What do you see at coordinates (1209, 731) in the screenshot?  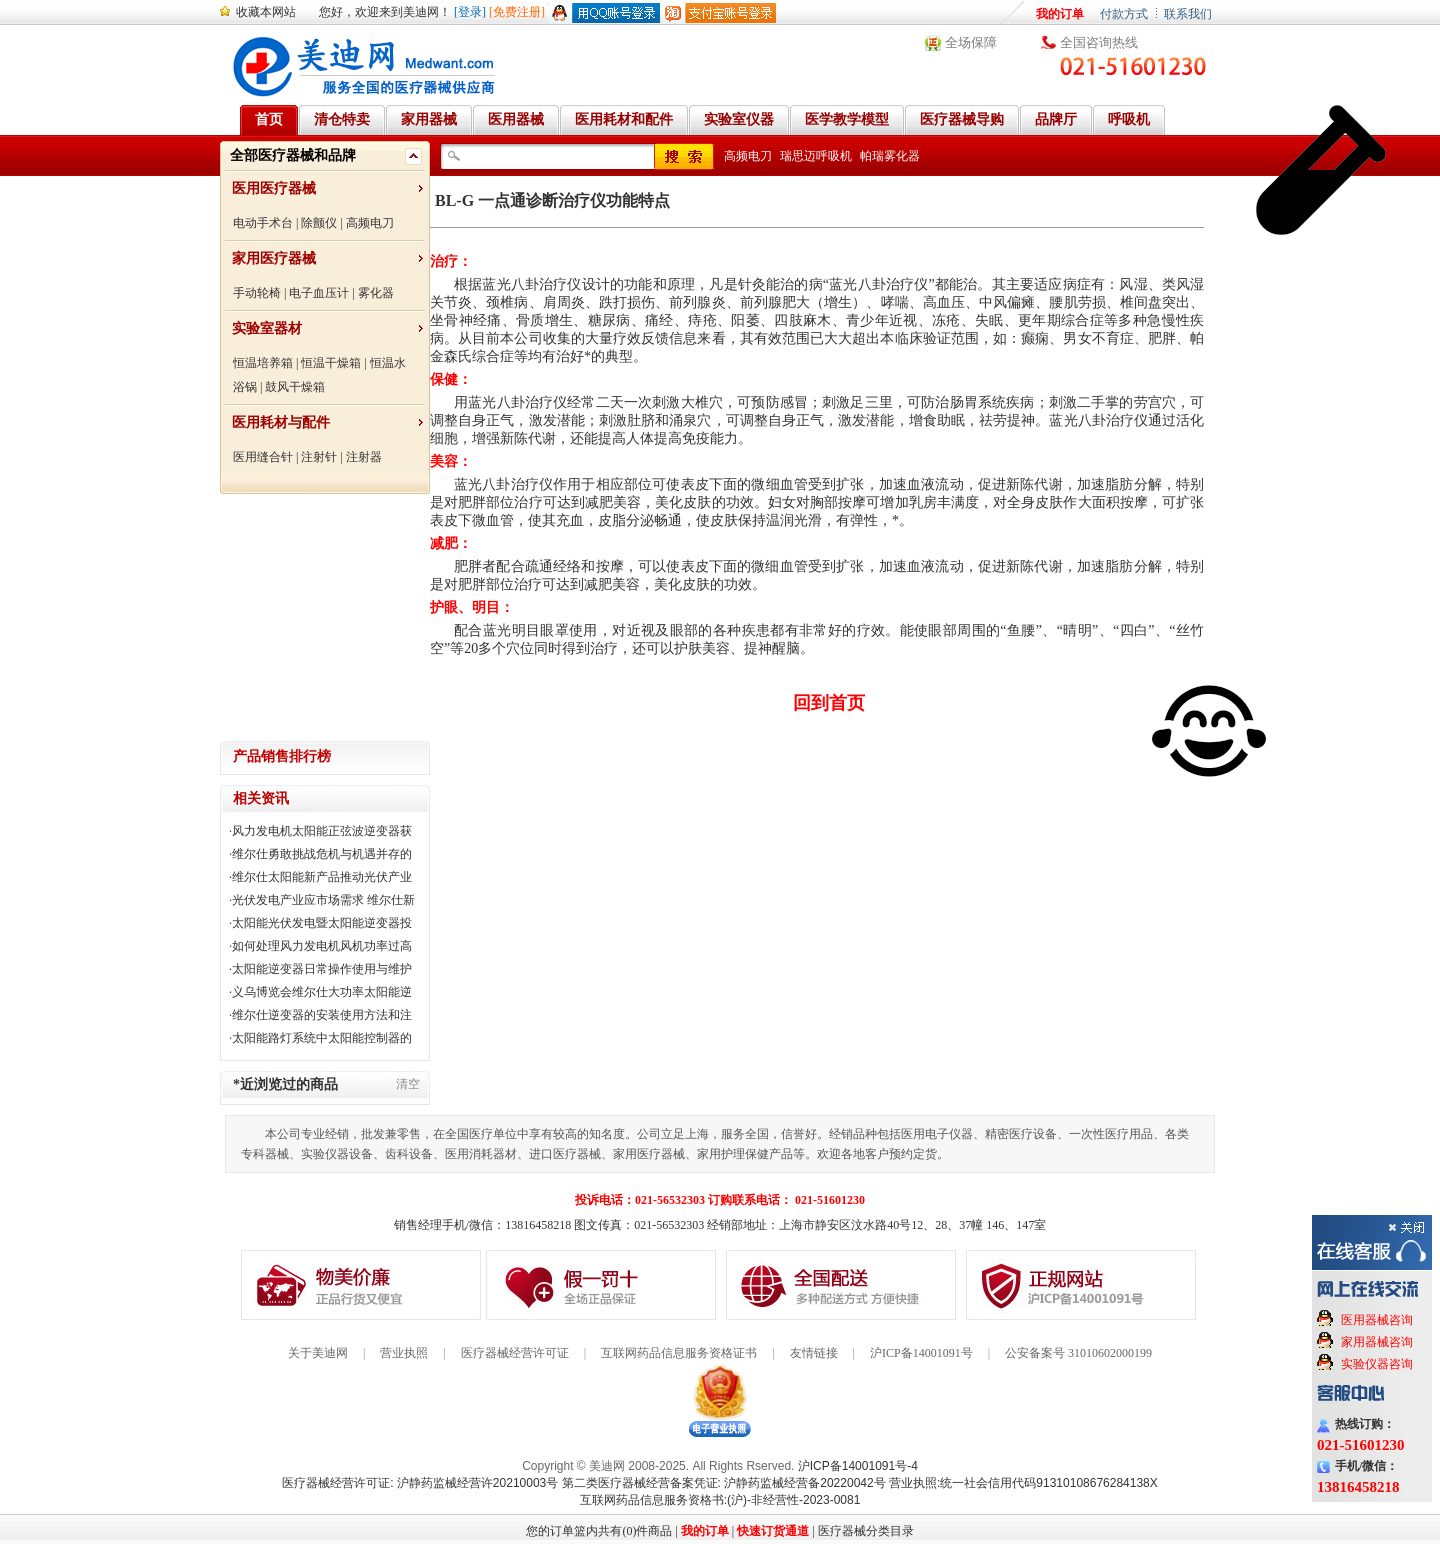 I see `react with laughing emoji` at bounding box center [1209, 731].